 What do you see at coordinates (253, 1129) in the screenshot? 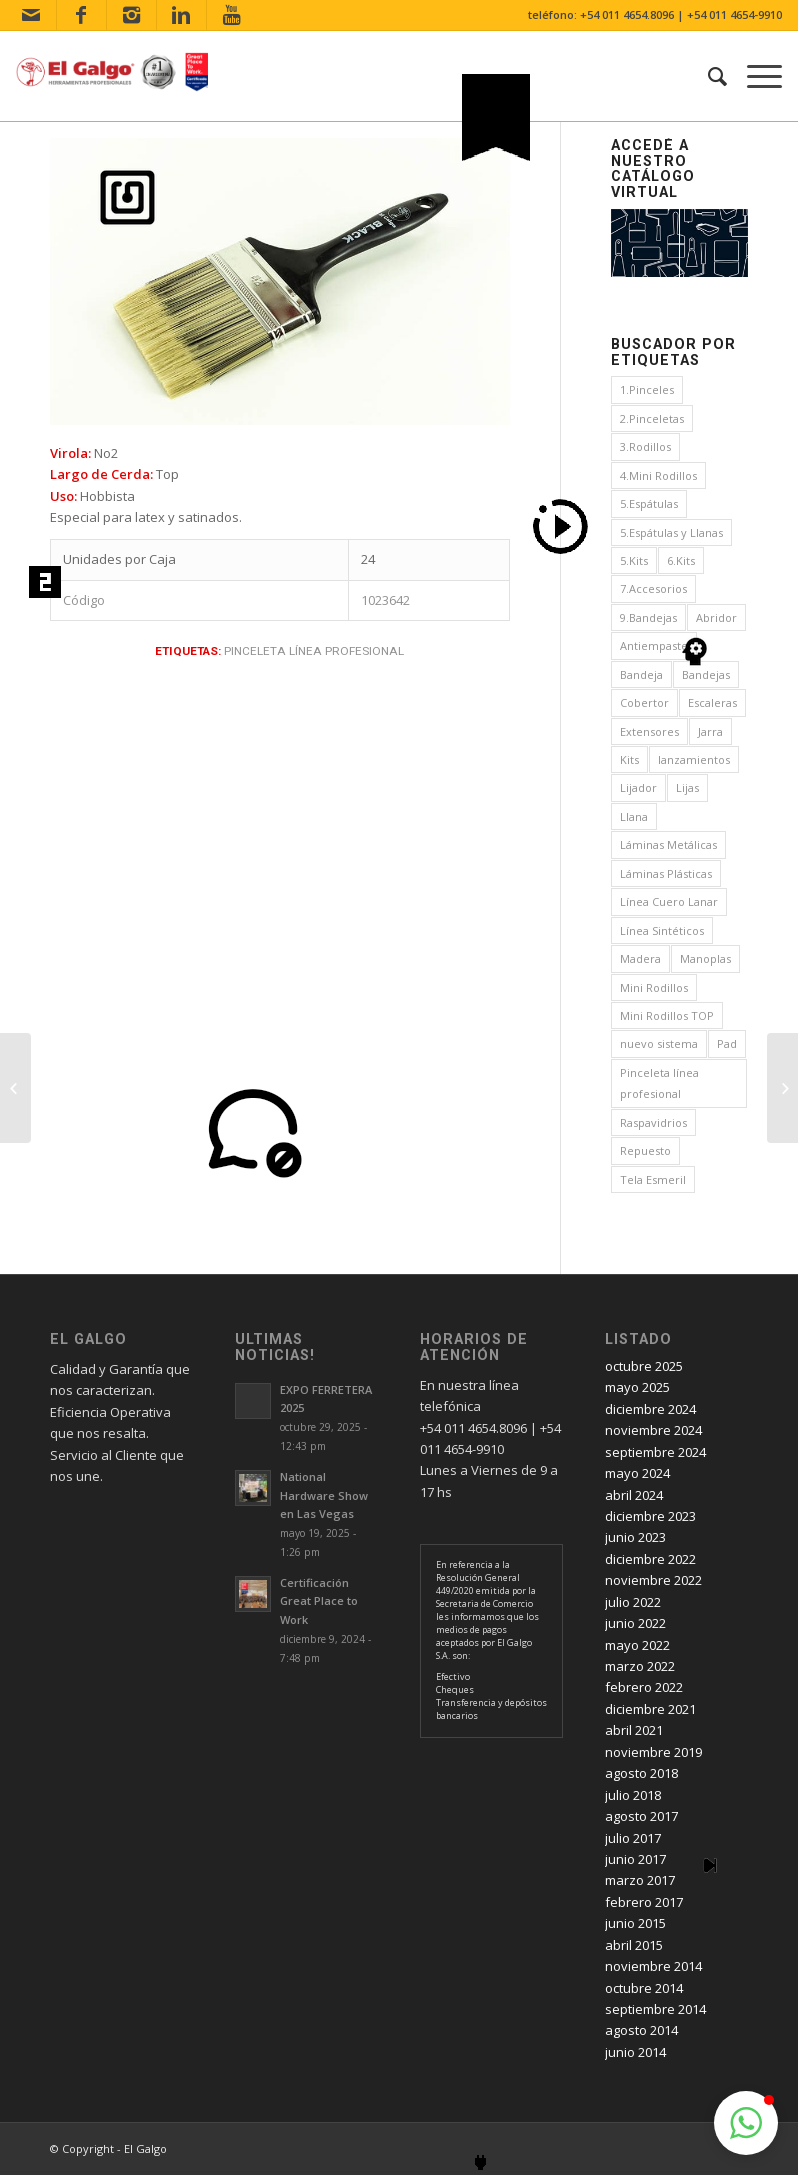
I see `cancel or block a conversation` at bounding box center [253, 1129].